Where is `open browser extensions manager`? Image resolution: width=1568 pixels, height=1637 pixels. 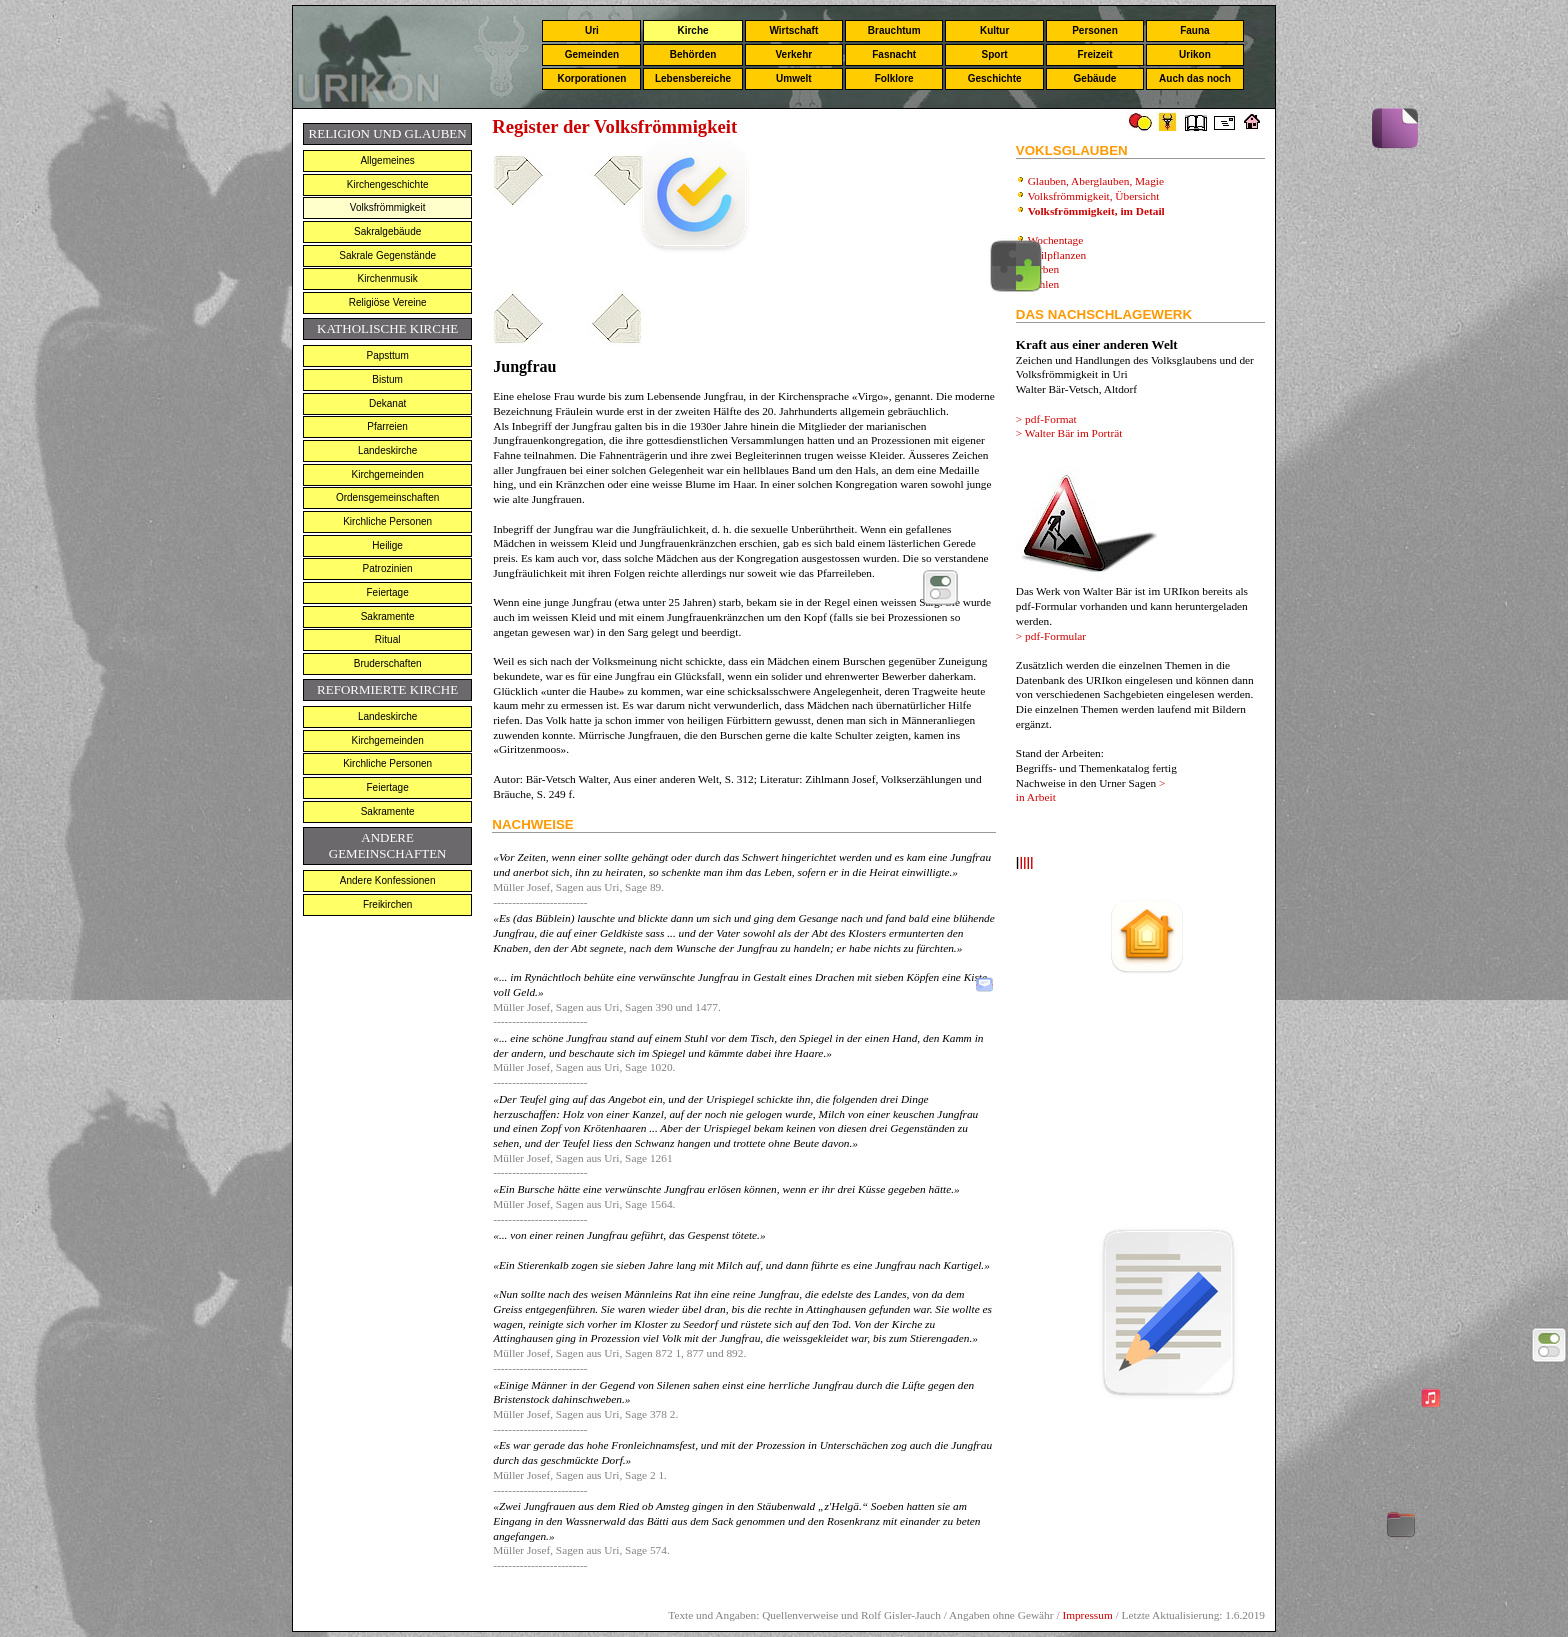 open browser extensions manager is located at coordinates (1016, 266).